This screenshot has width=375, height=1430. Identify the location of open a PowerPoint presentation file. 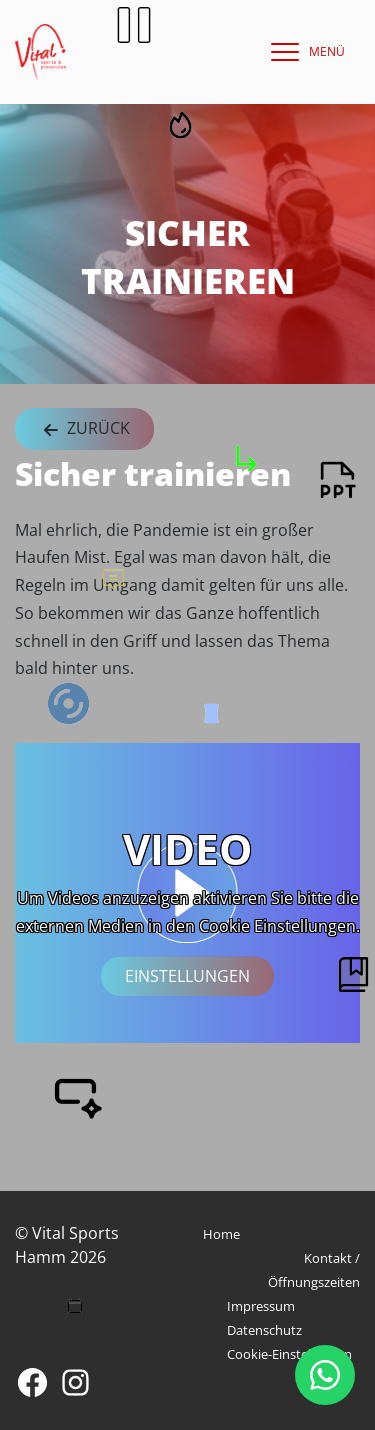
(337, 481).